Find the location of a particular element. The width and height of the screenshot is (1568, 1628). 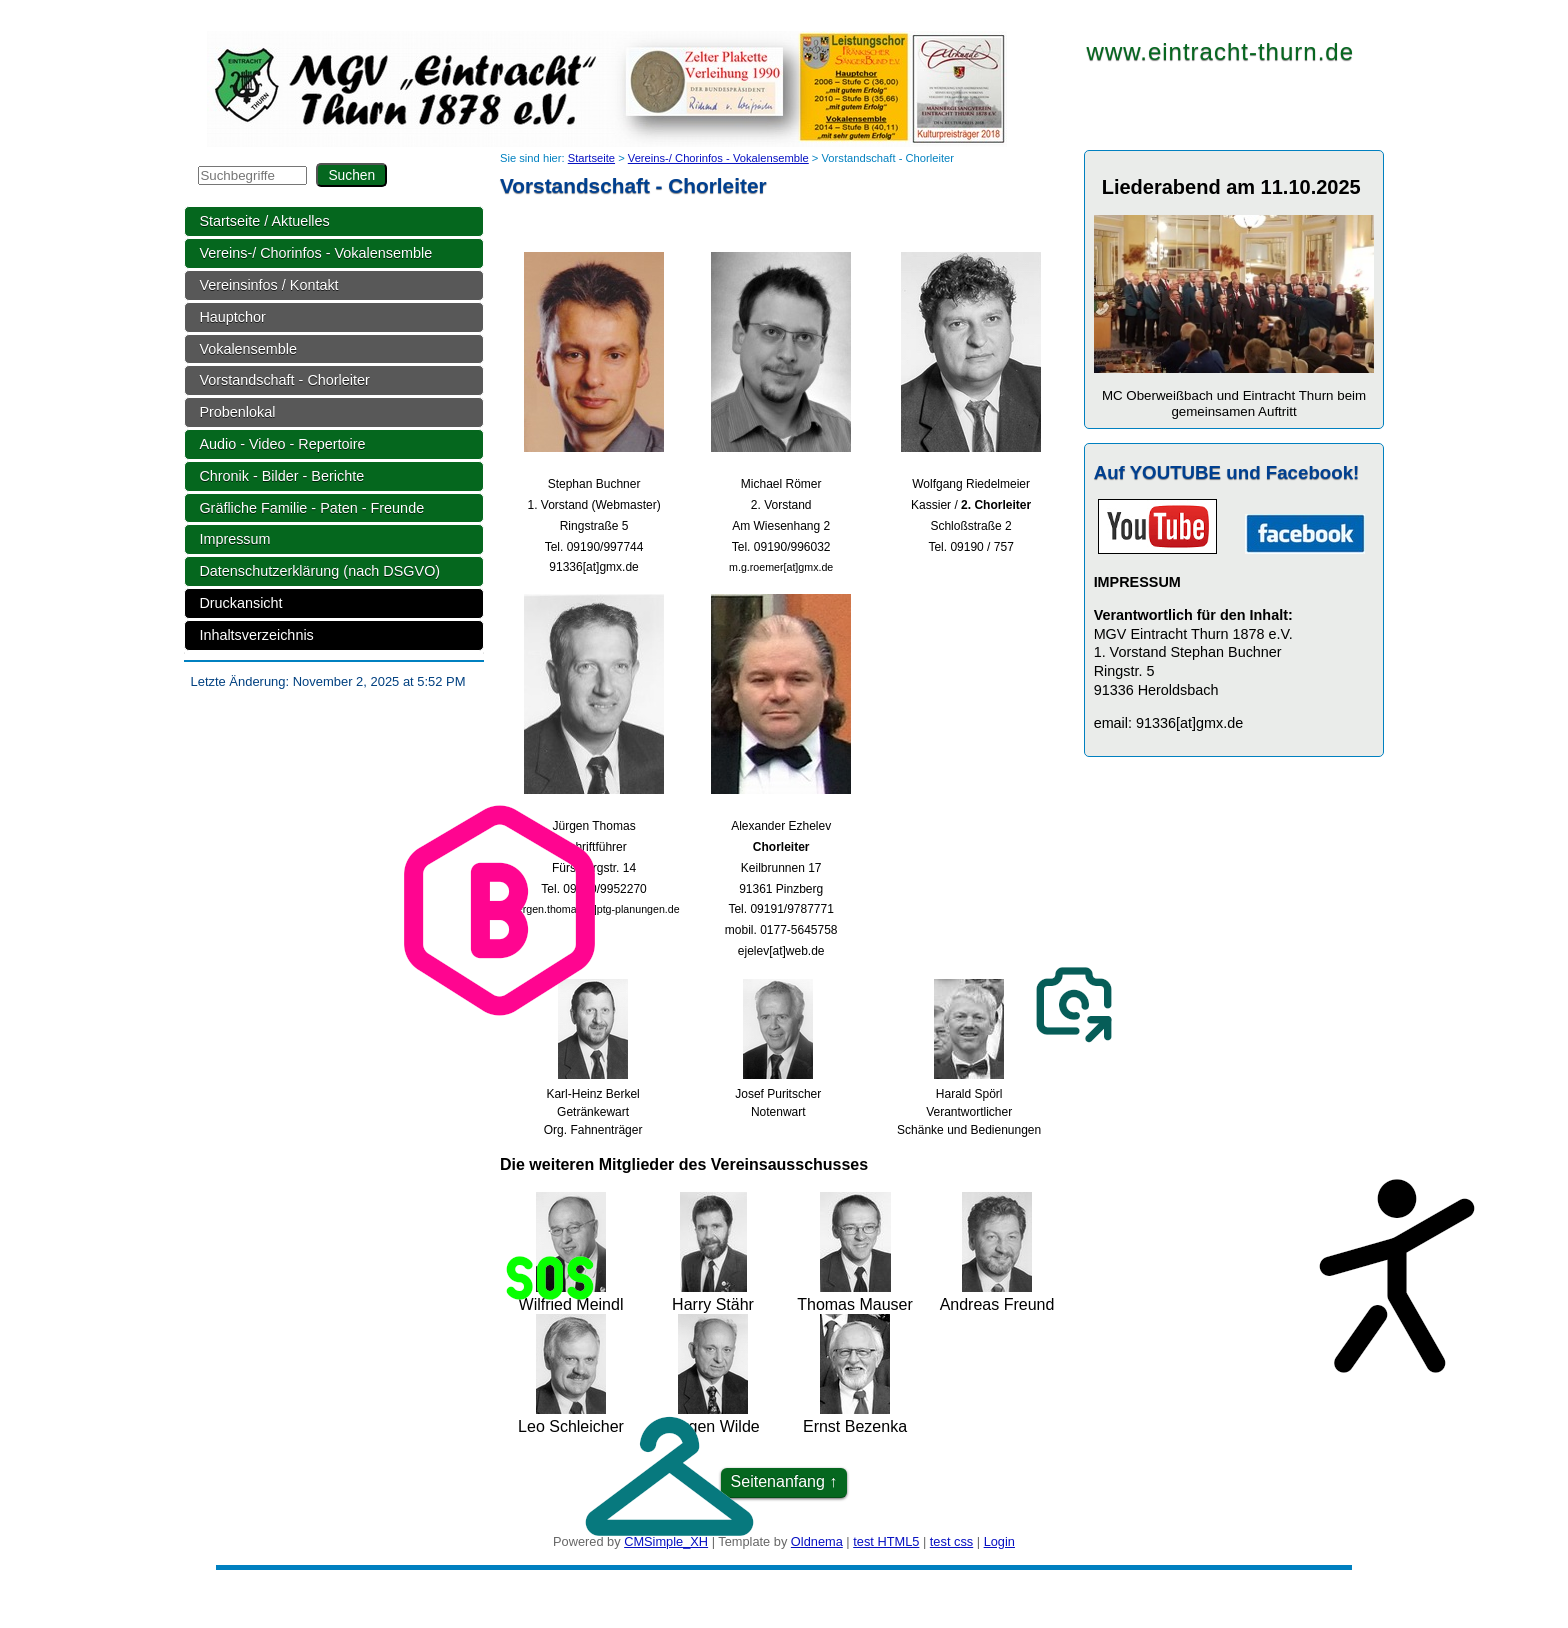

share a photo or image is located at coordinates (1074, 1001).